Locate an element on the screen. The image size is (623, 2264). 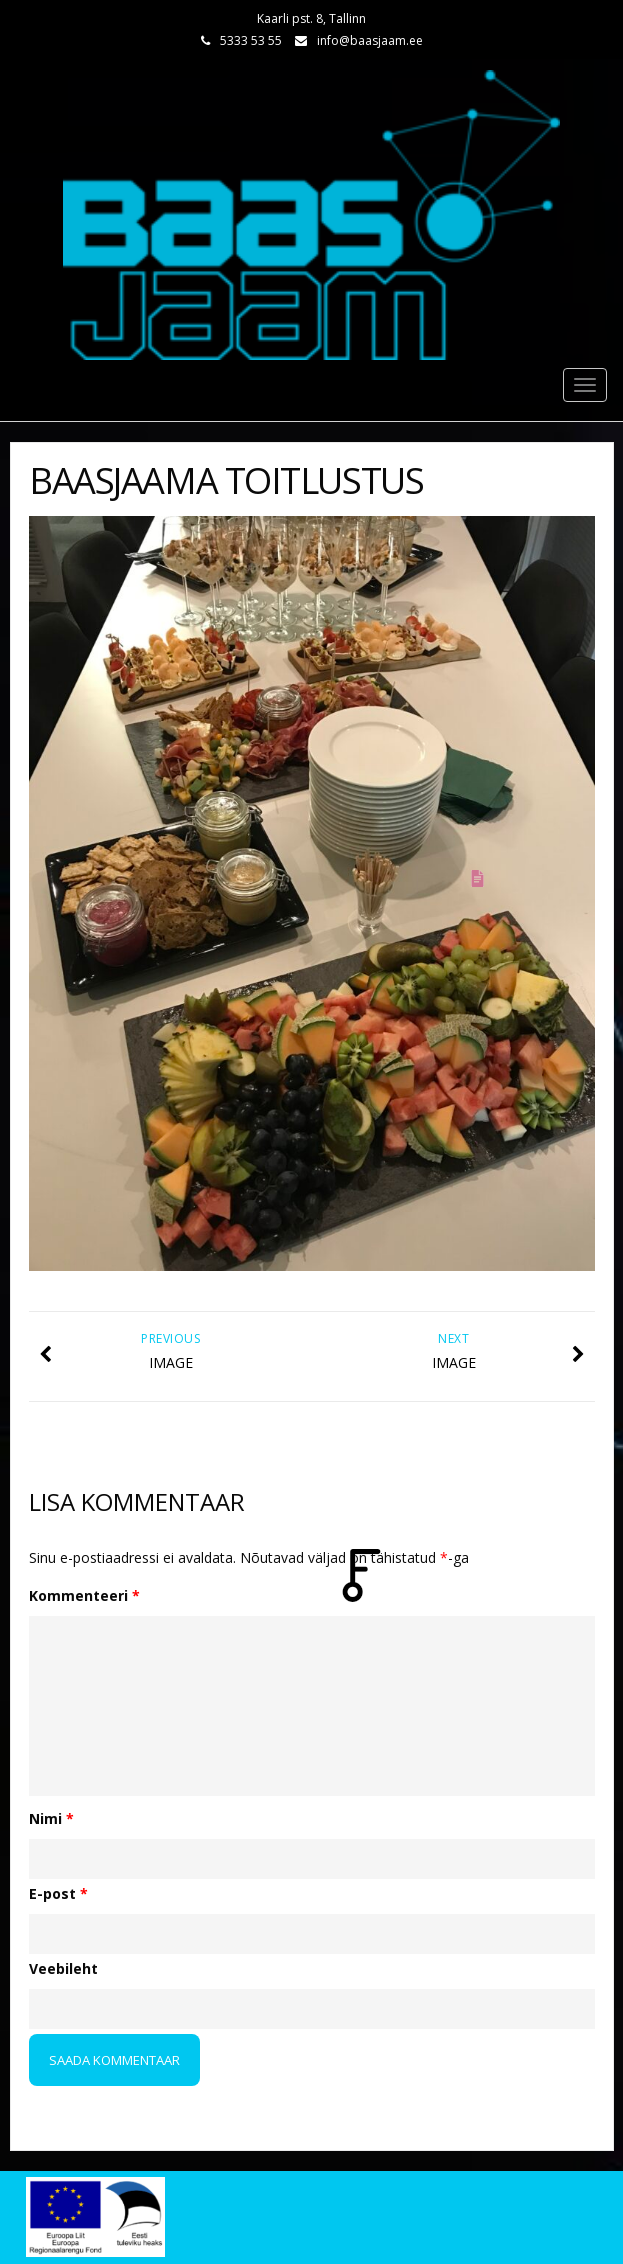
open google docs is located at coordinates (477, 878).